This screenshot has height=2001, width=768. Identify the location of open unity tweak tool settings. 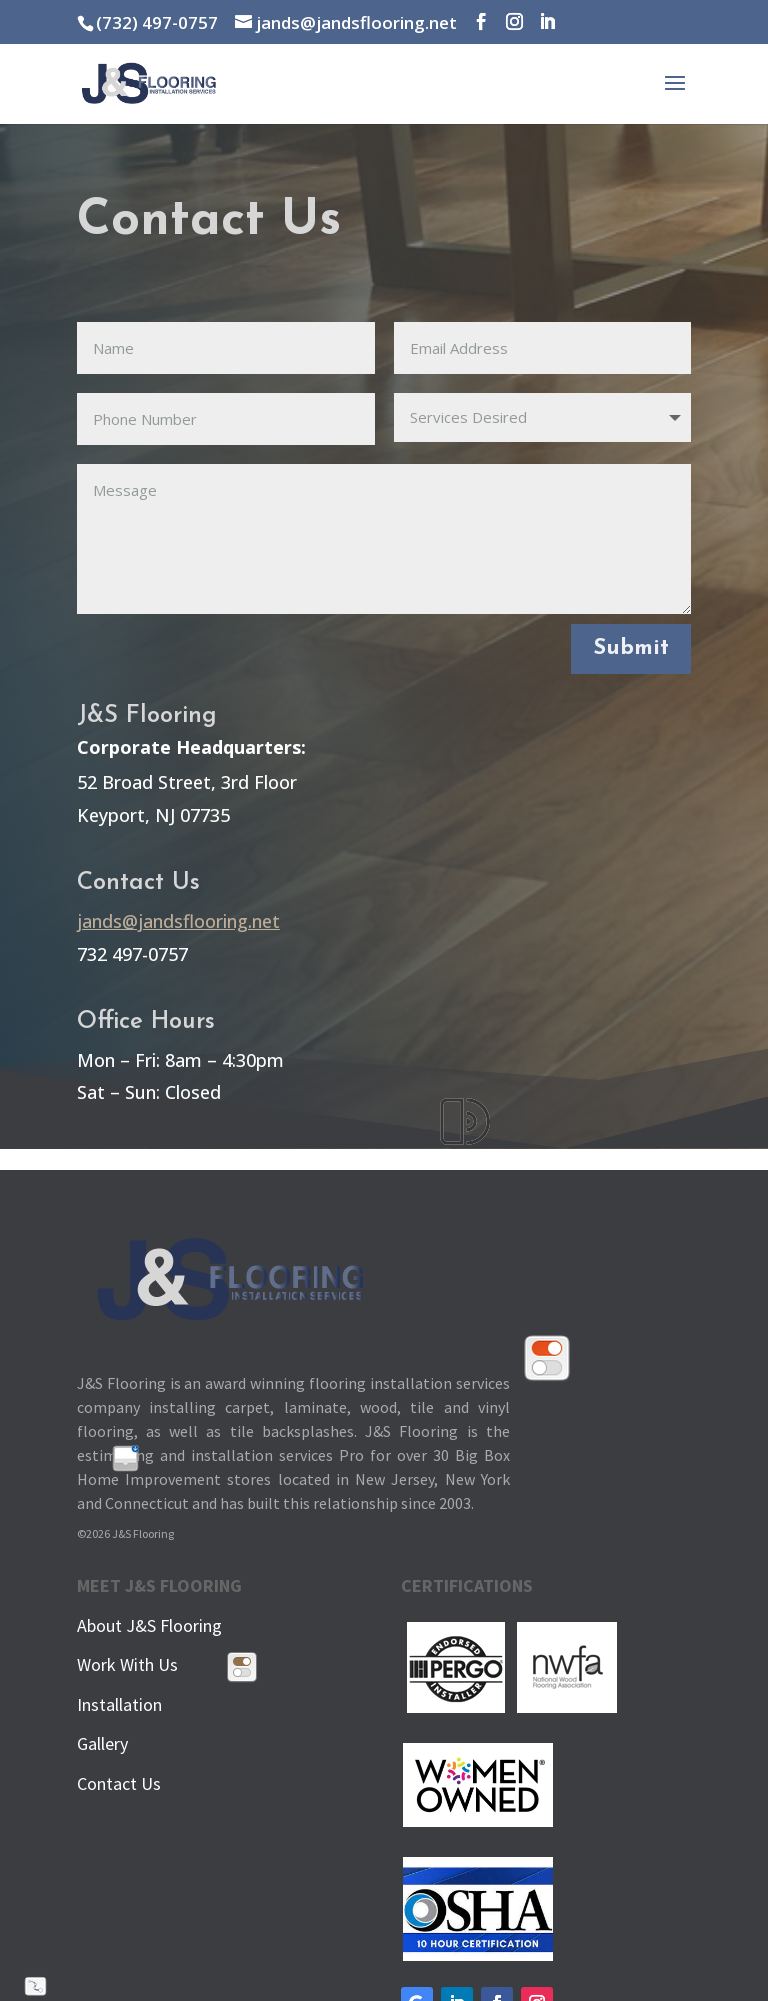
(242, 1667).